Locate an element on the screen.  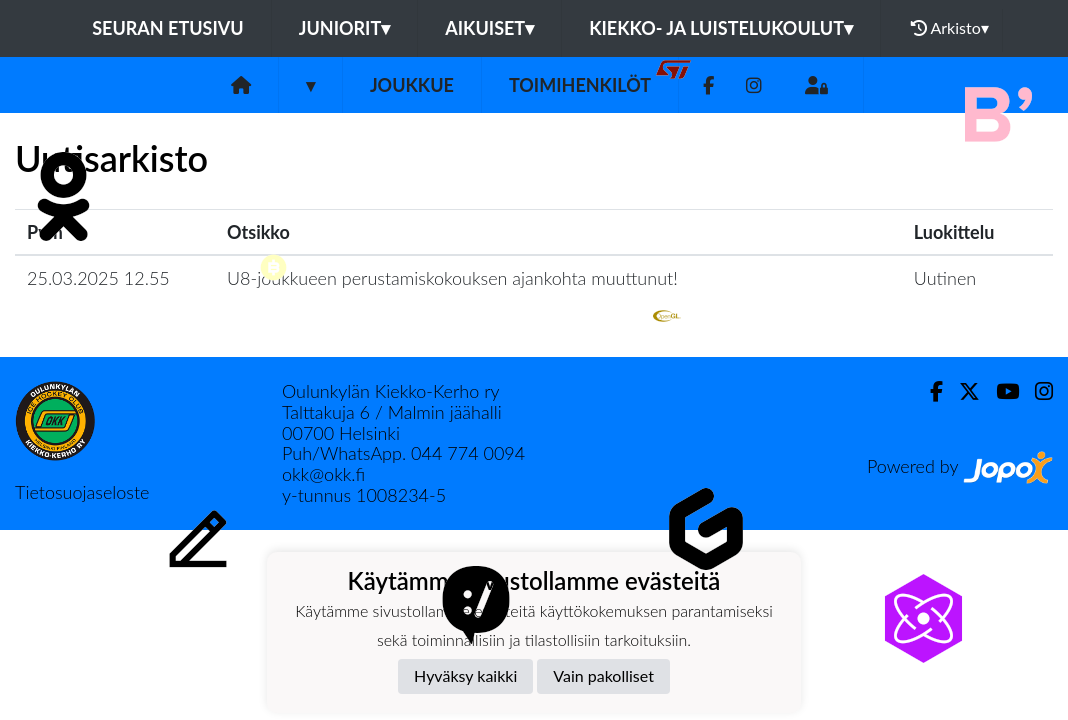
edit content or text is located at coordinates (198, 539).